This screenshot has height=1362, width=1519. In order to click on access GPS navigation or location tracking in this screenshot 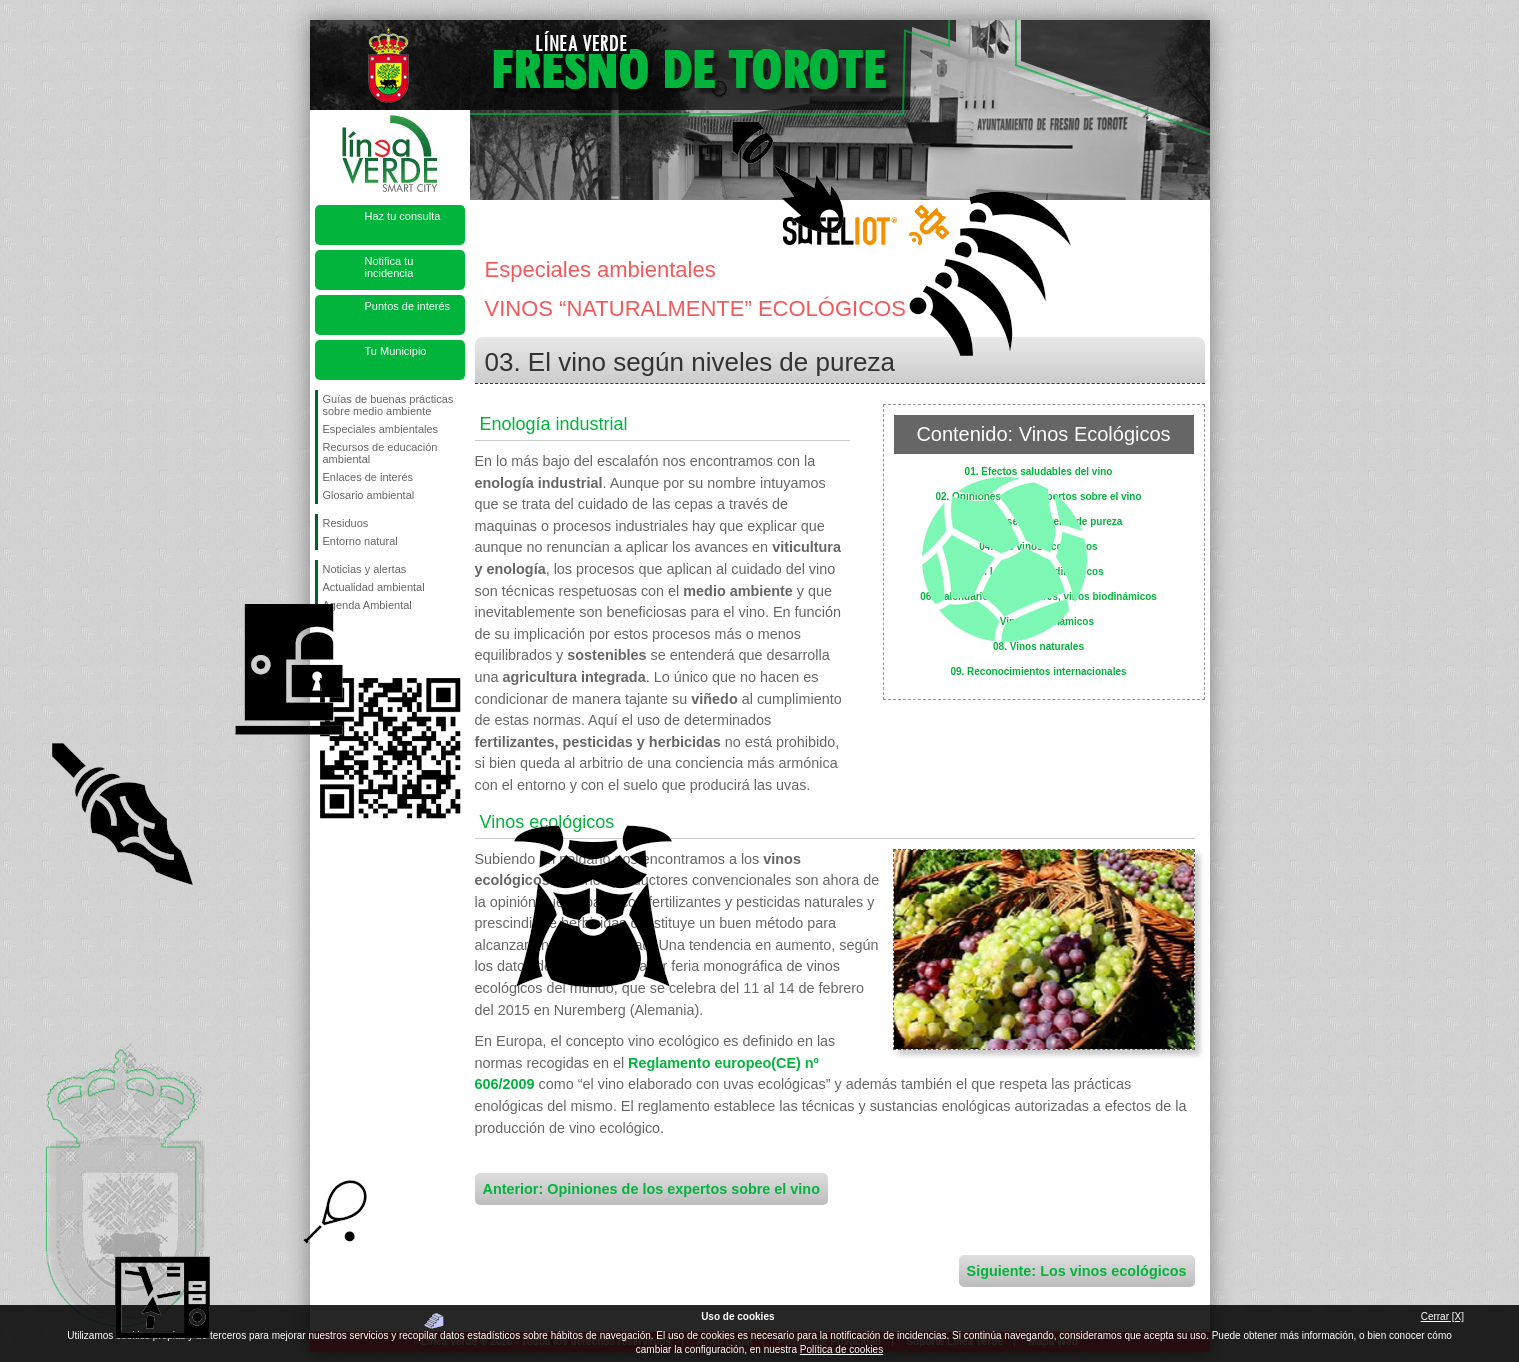, I will do `click(162, 1297)`.